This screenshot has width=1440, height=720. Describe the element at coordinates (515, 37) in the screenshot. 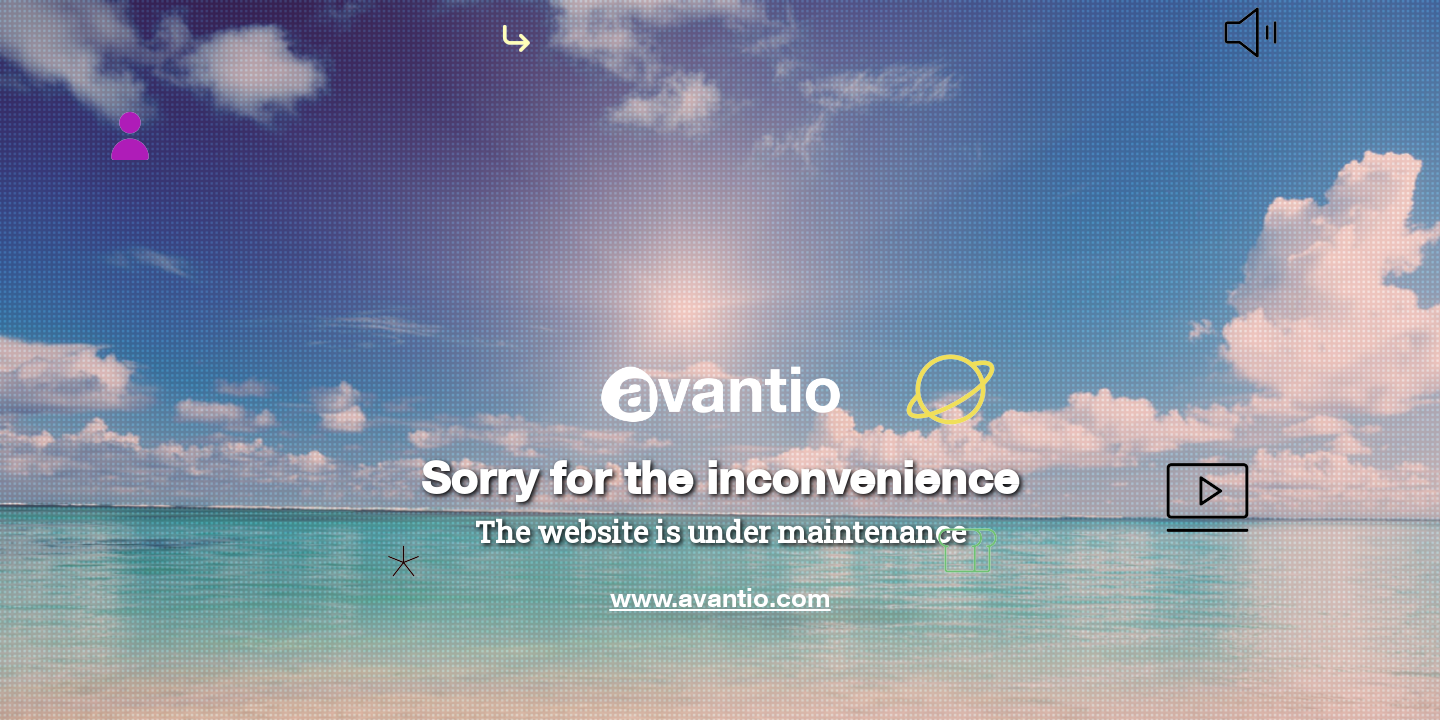

I see `reply to a message or comment` at that location.